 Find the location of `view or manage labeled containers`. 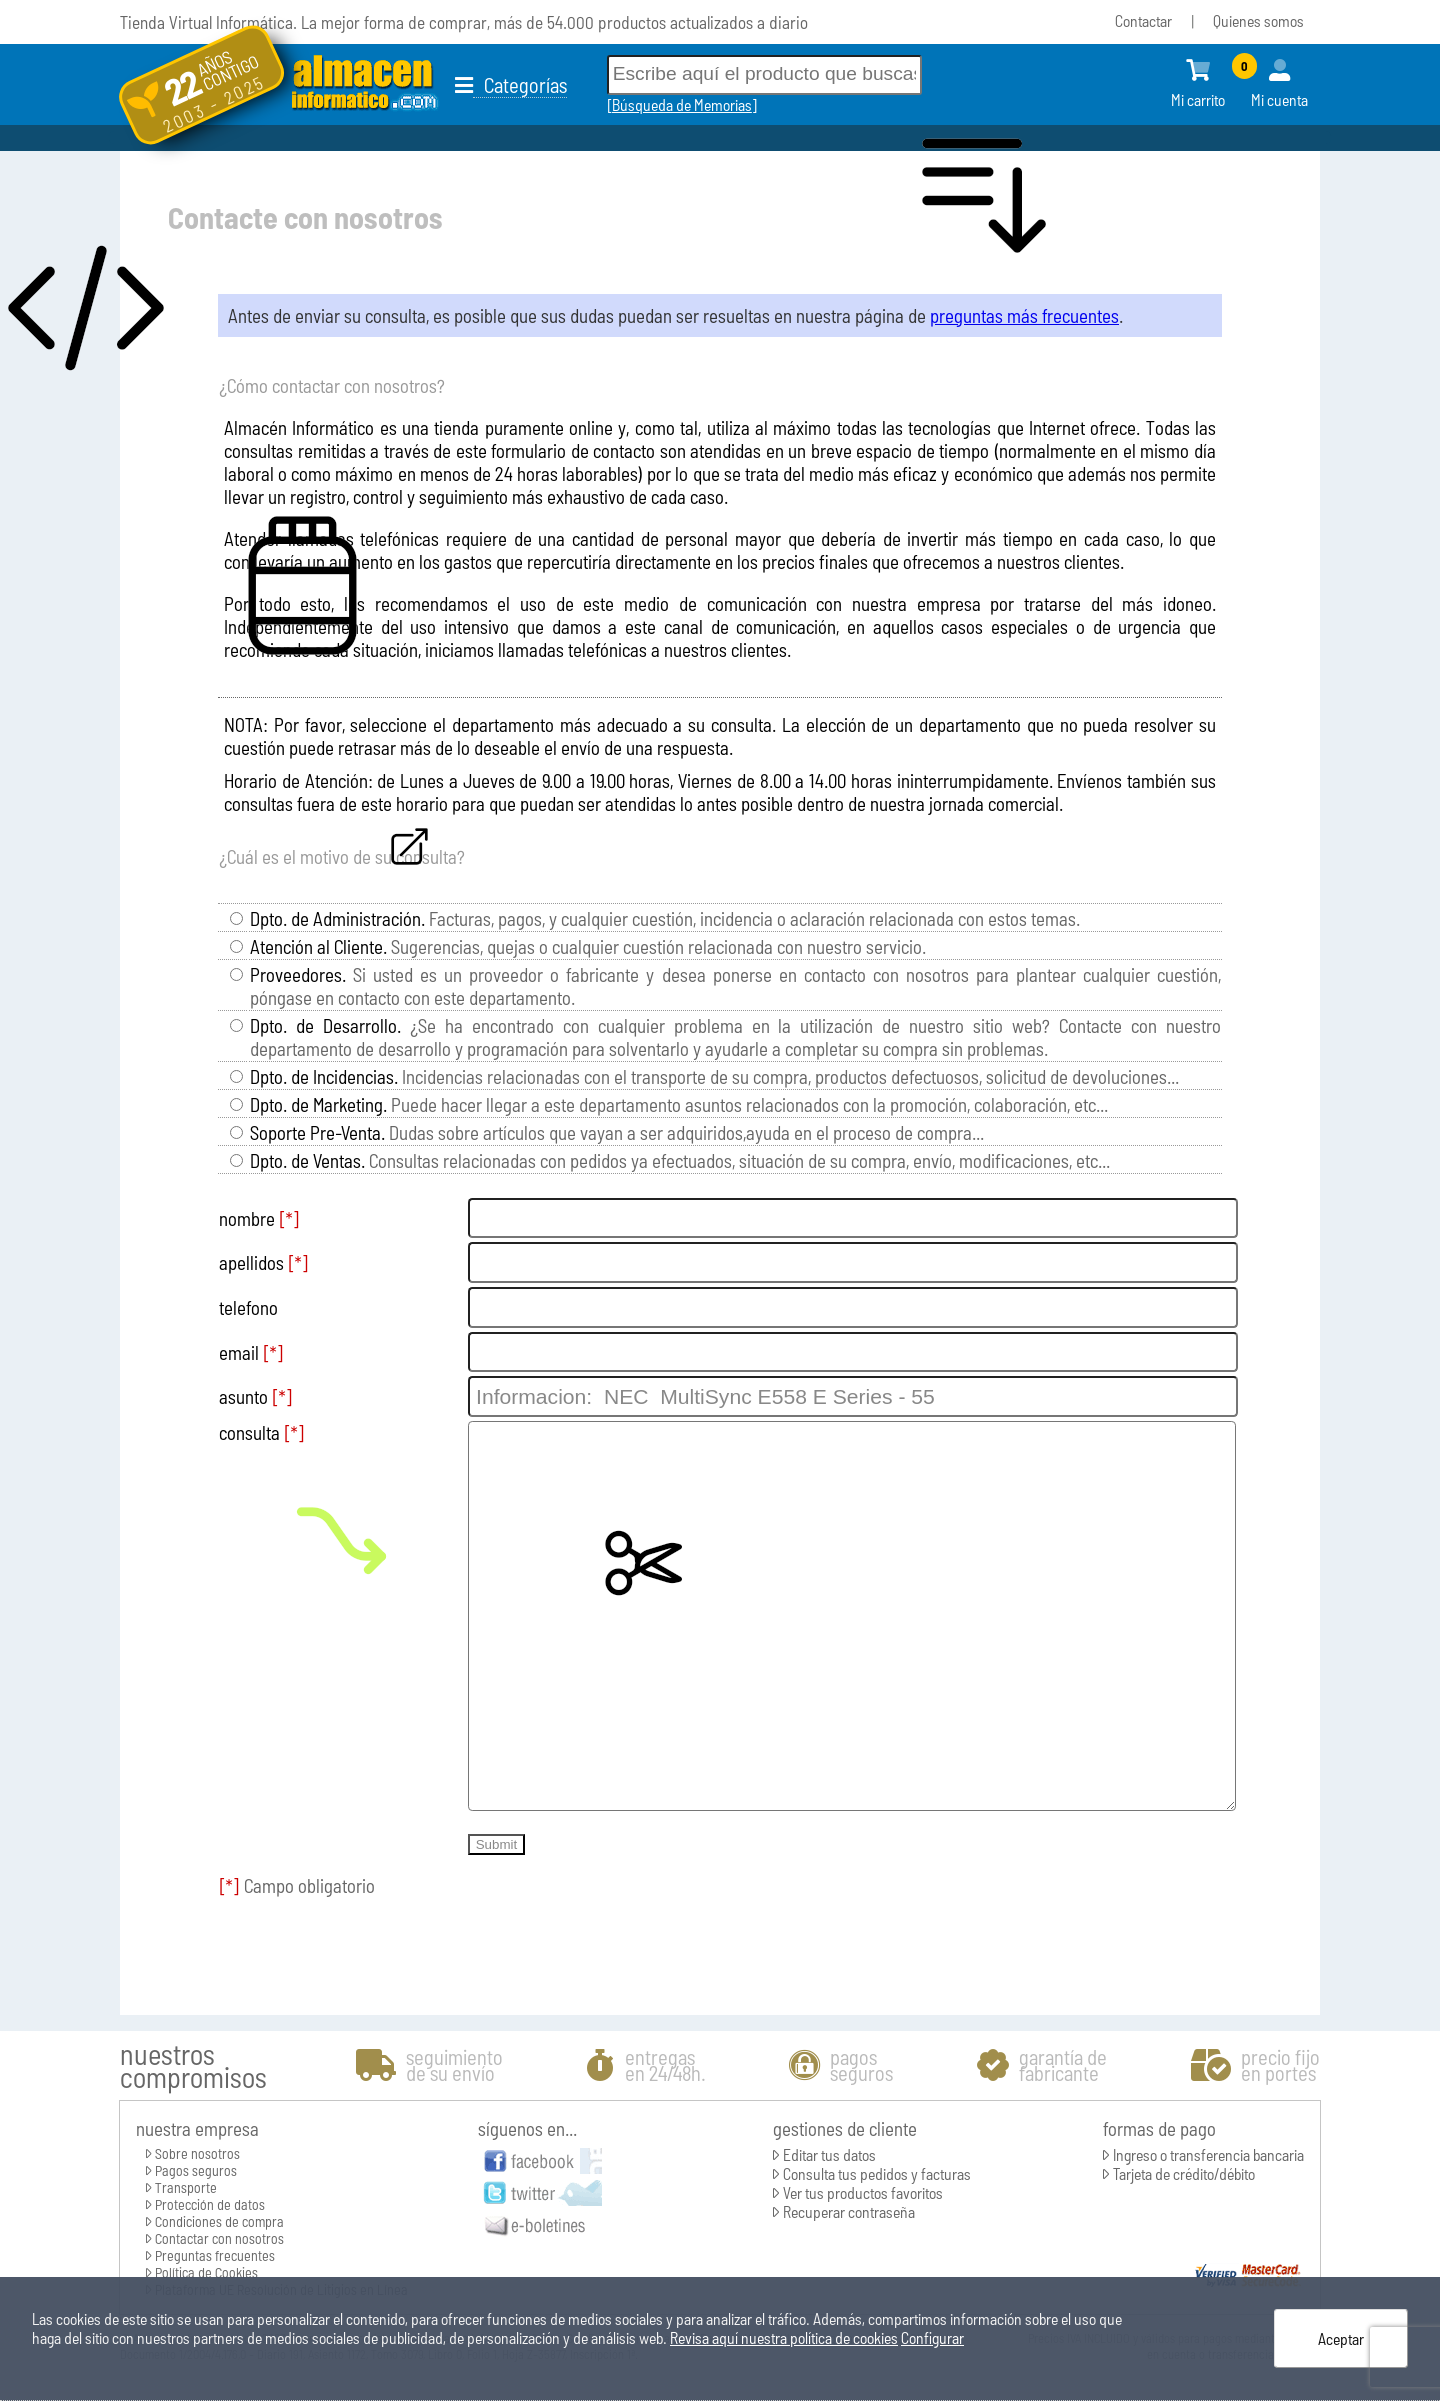

view or manage labeled containers is located at coordinates (302, 585).